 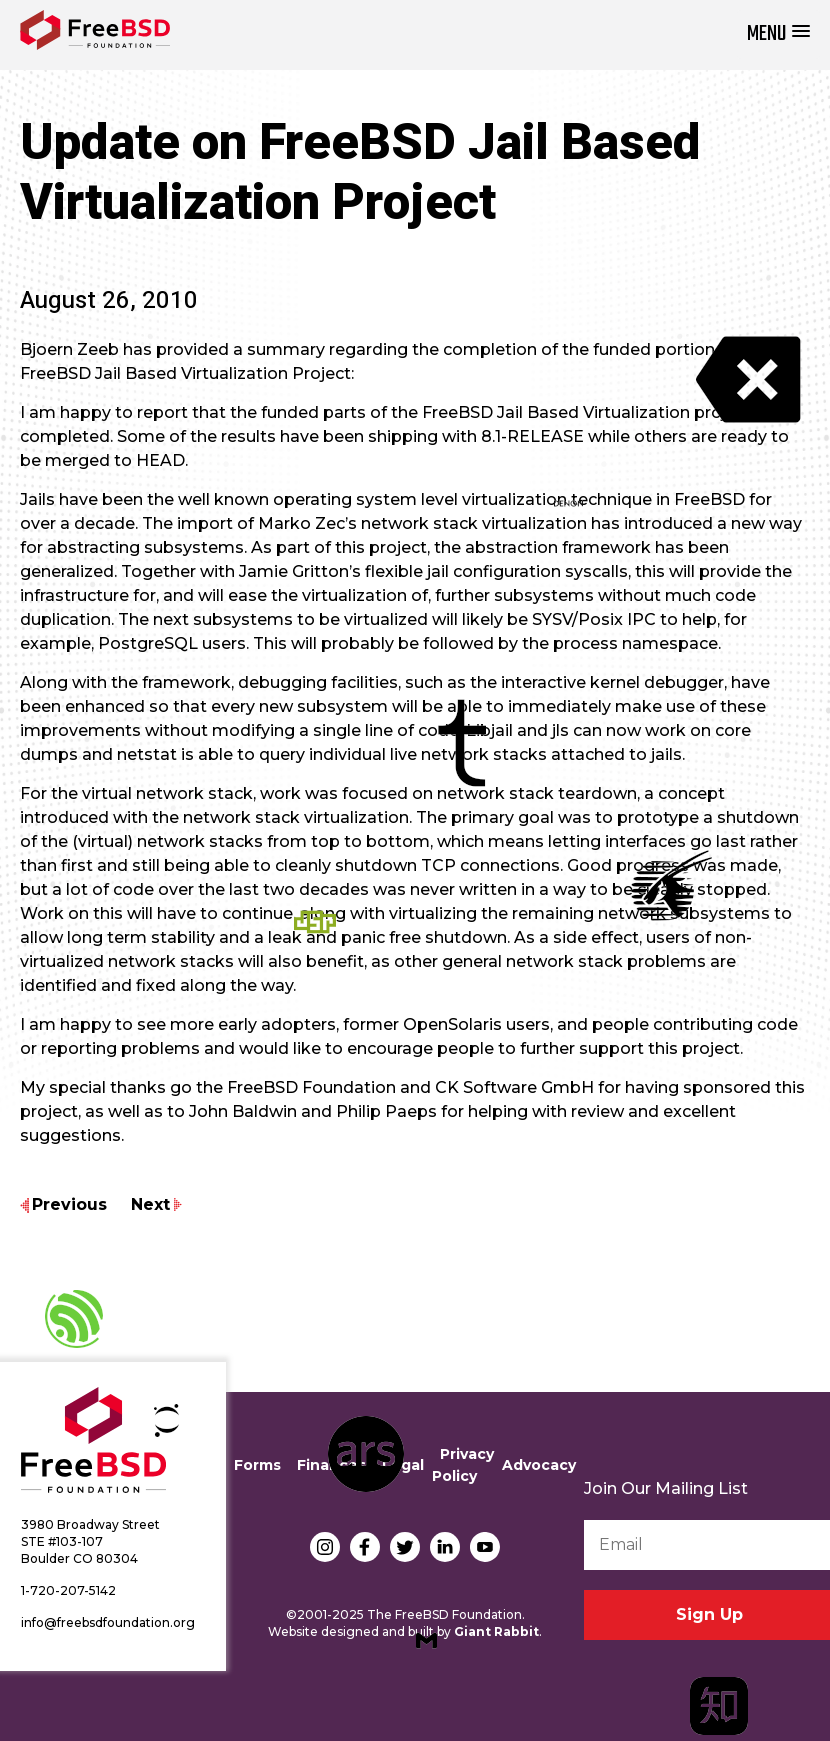 I want to click on visit ars technica website, so click(x=366, y=1454).